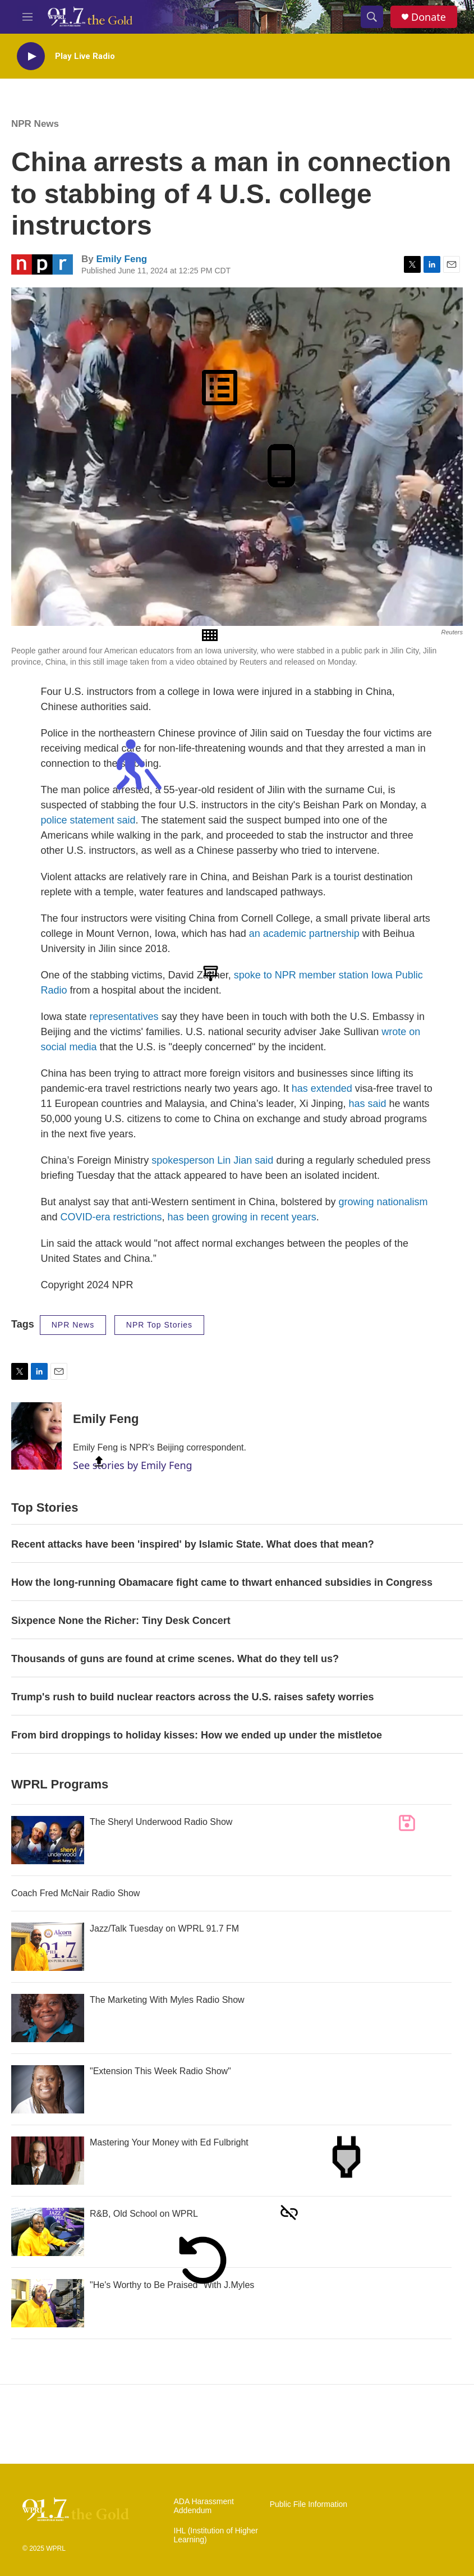 This screenshot has width=474, height=2576. What do you see at coordinates (136, 765) in the screenshot?
I see `indicates accessibility features for visually impaired users` at bounding box center [136, 765].